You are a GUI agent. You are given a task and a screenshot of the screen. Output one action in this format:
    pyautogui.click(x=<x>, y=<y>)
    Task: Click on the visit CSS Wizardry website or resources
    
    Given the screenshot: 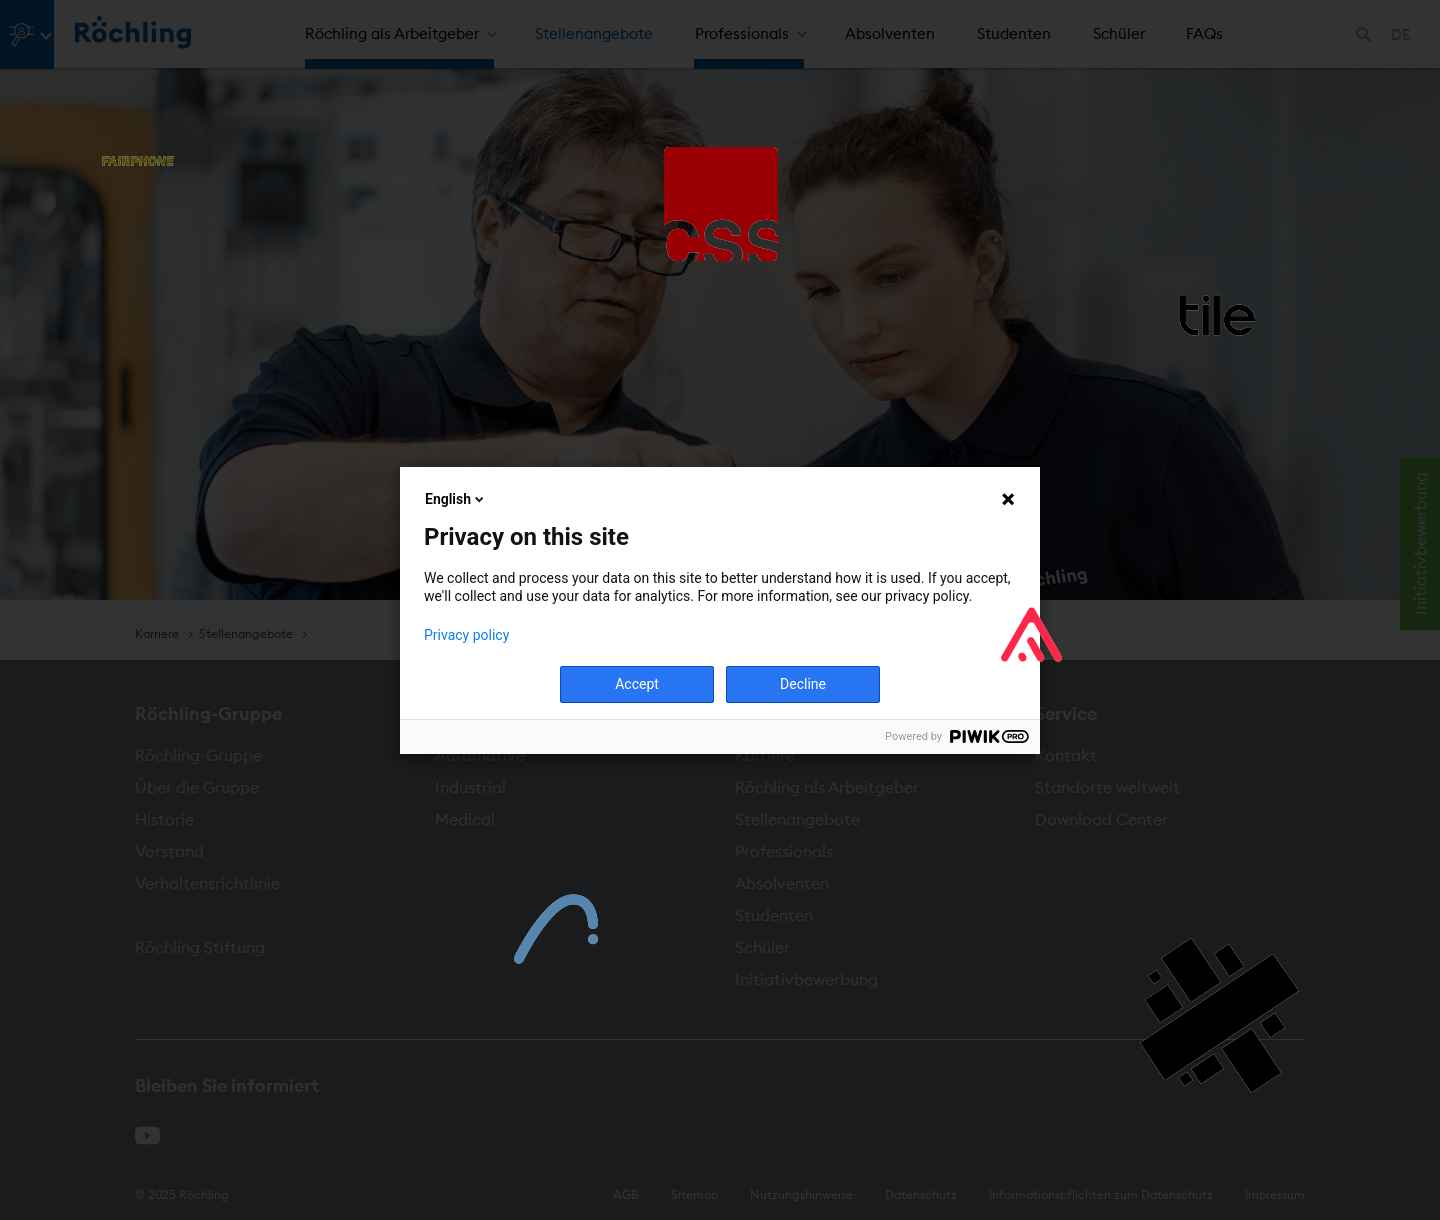 What is the action you would take?
    pyautogui.click(x=721, y=204)
    